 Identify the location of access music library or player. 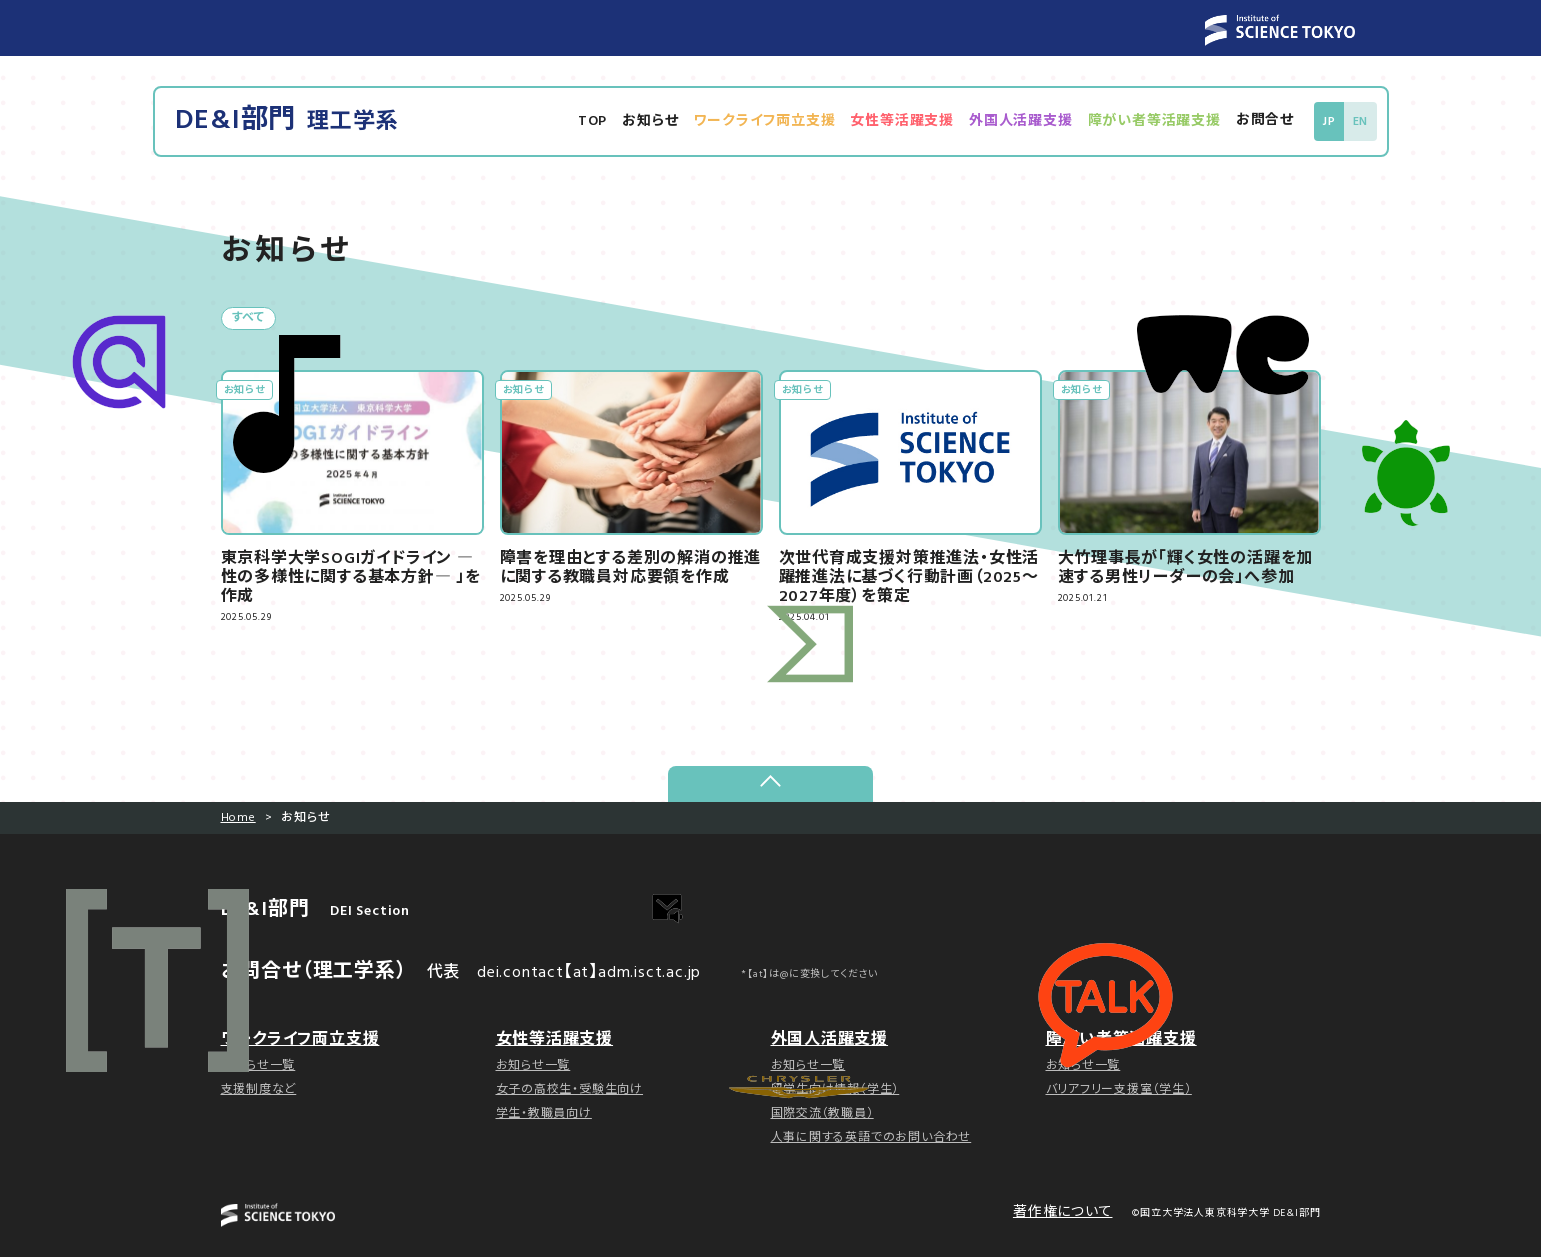
(279, 404).